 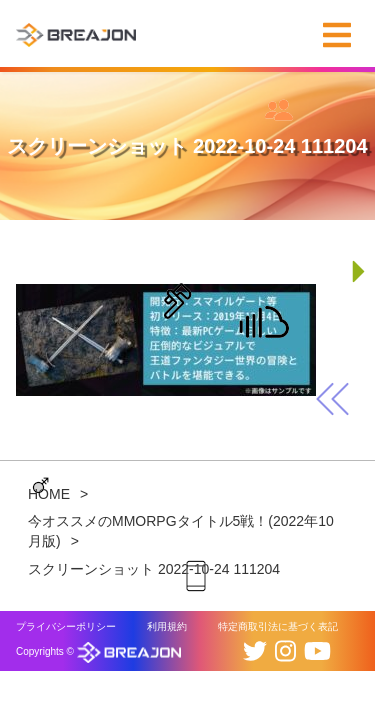 I want to click on view contacts or friends list, so click(x=279, y=110).